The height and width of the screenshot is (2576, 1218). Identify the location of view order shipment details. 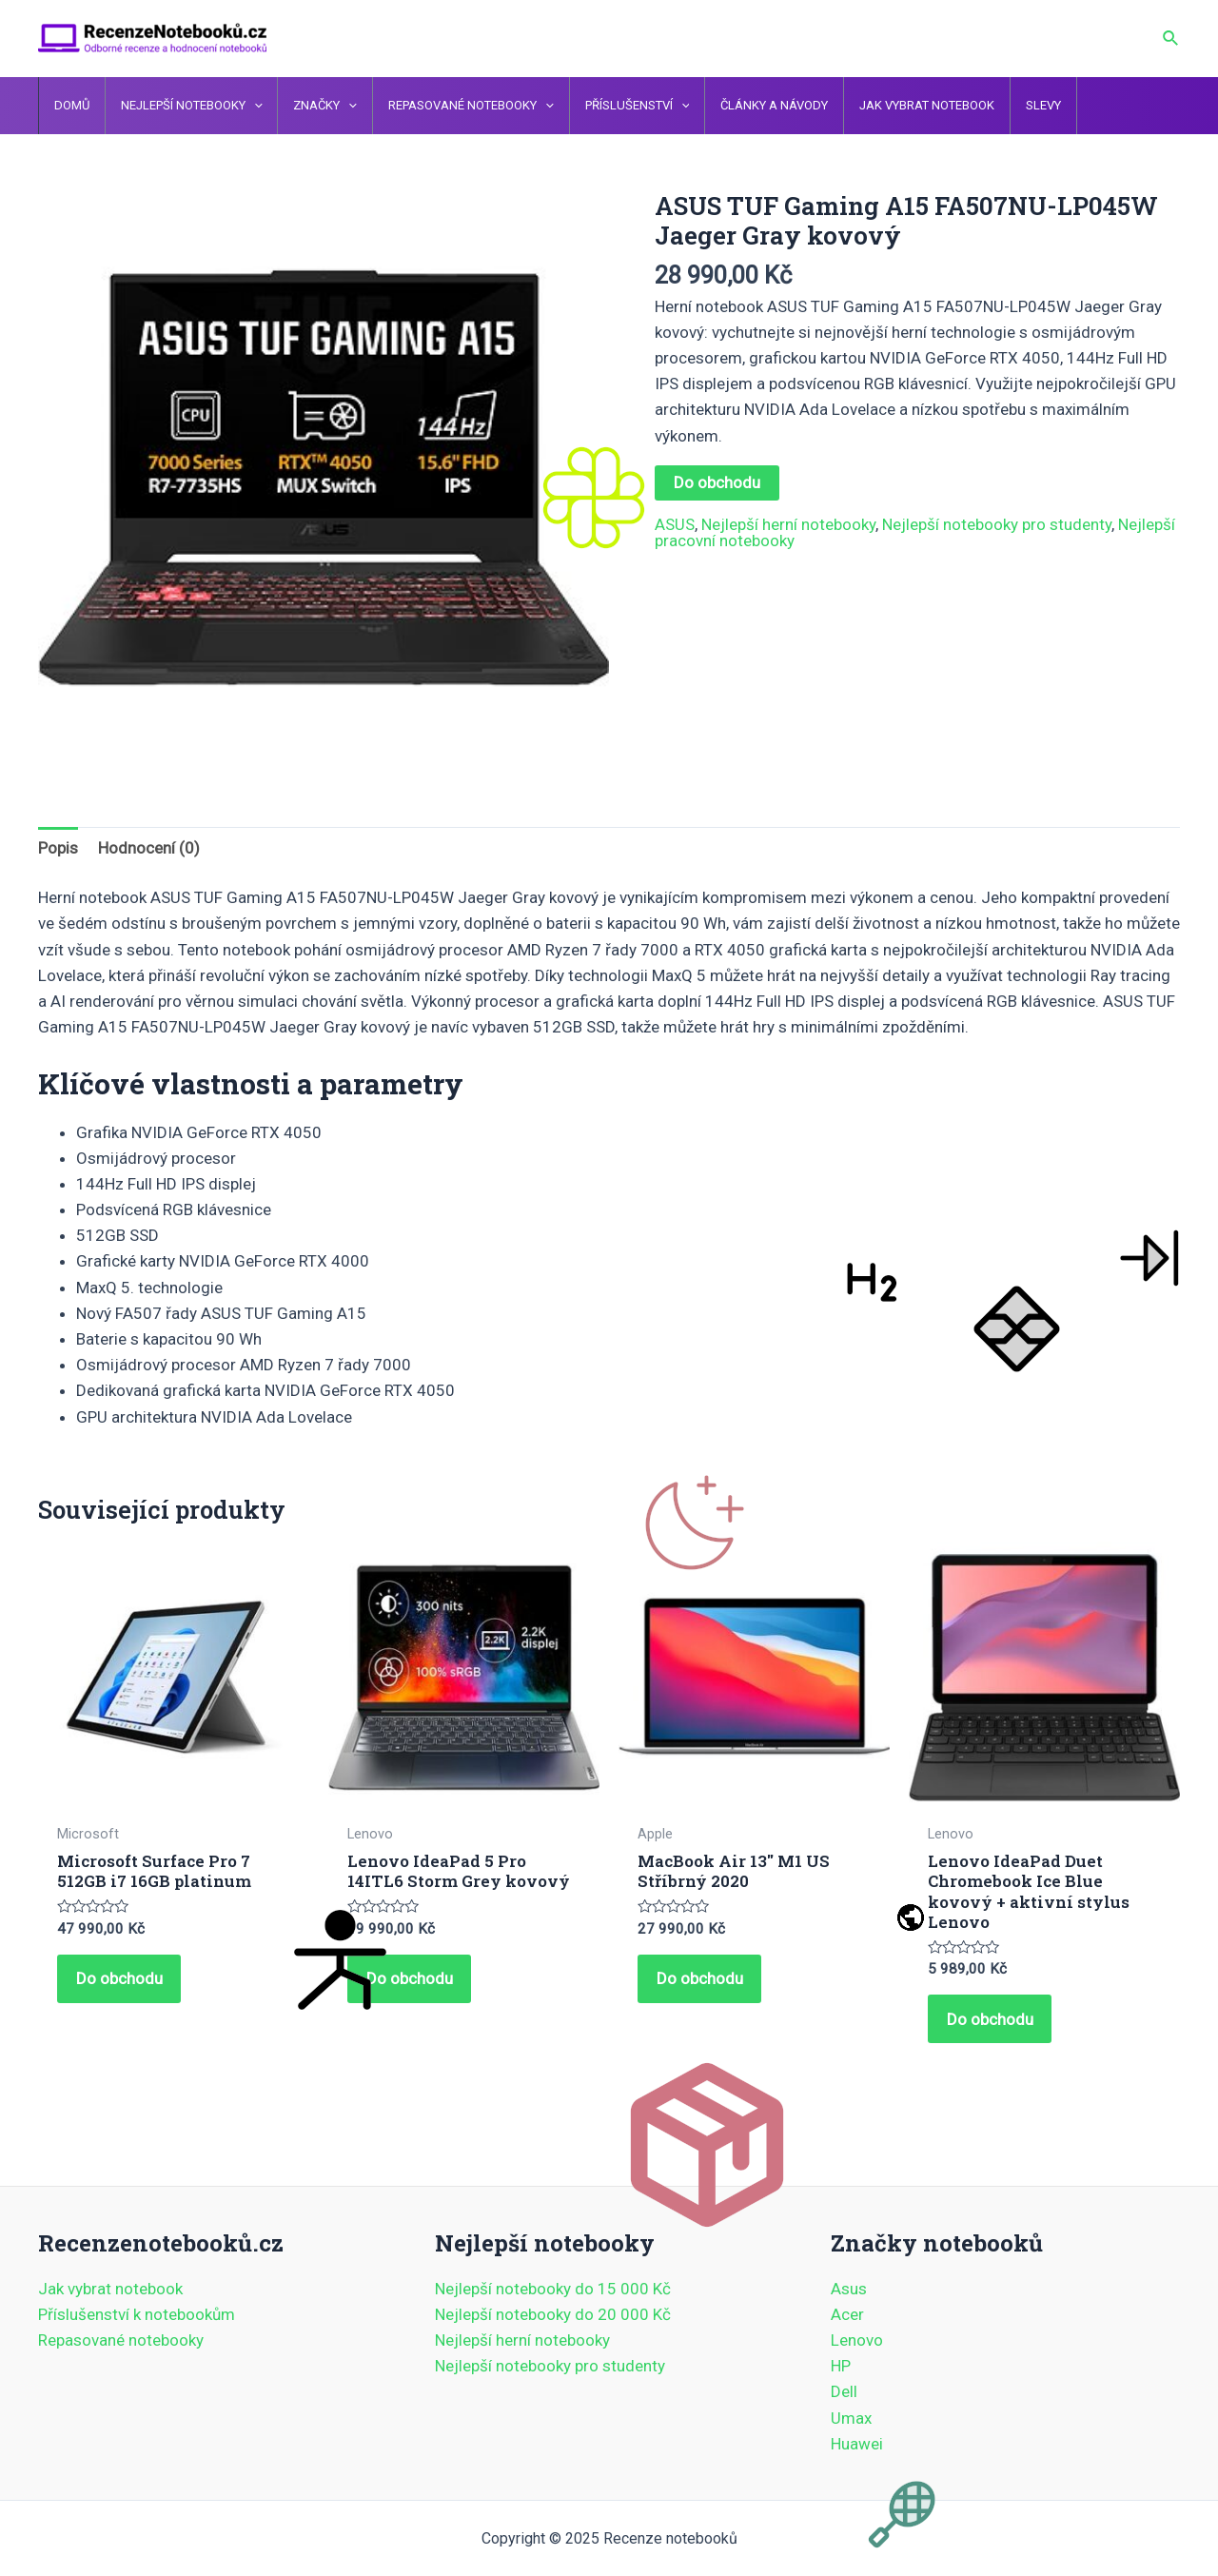
(707, 2145).